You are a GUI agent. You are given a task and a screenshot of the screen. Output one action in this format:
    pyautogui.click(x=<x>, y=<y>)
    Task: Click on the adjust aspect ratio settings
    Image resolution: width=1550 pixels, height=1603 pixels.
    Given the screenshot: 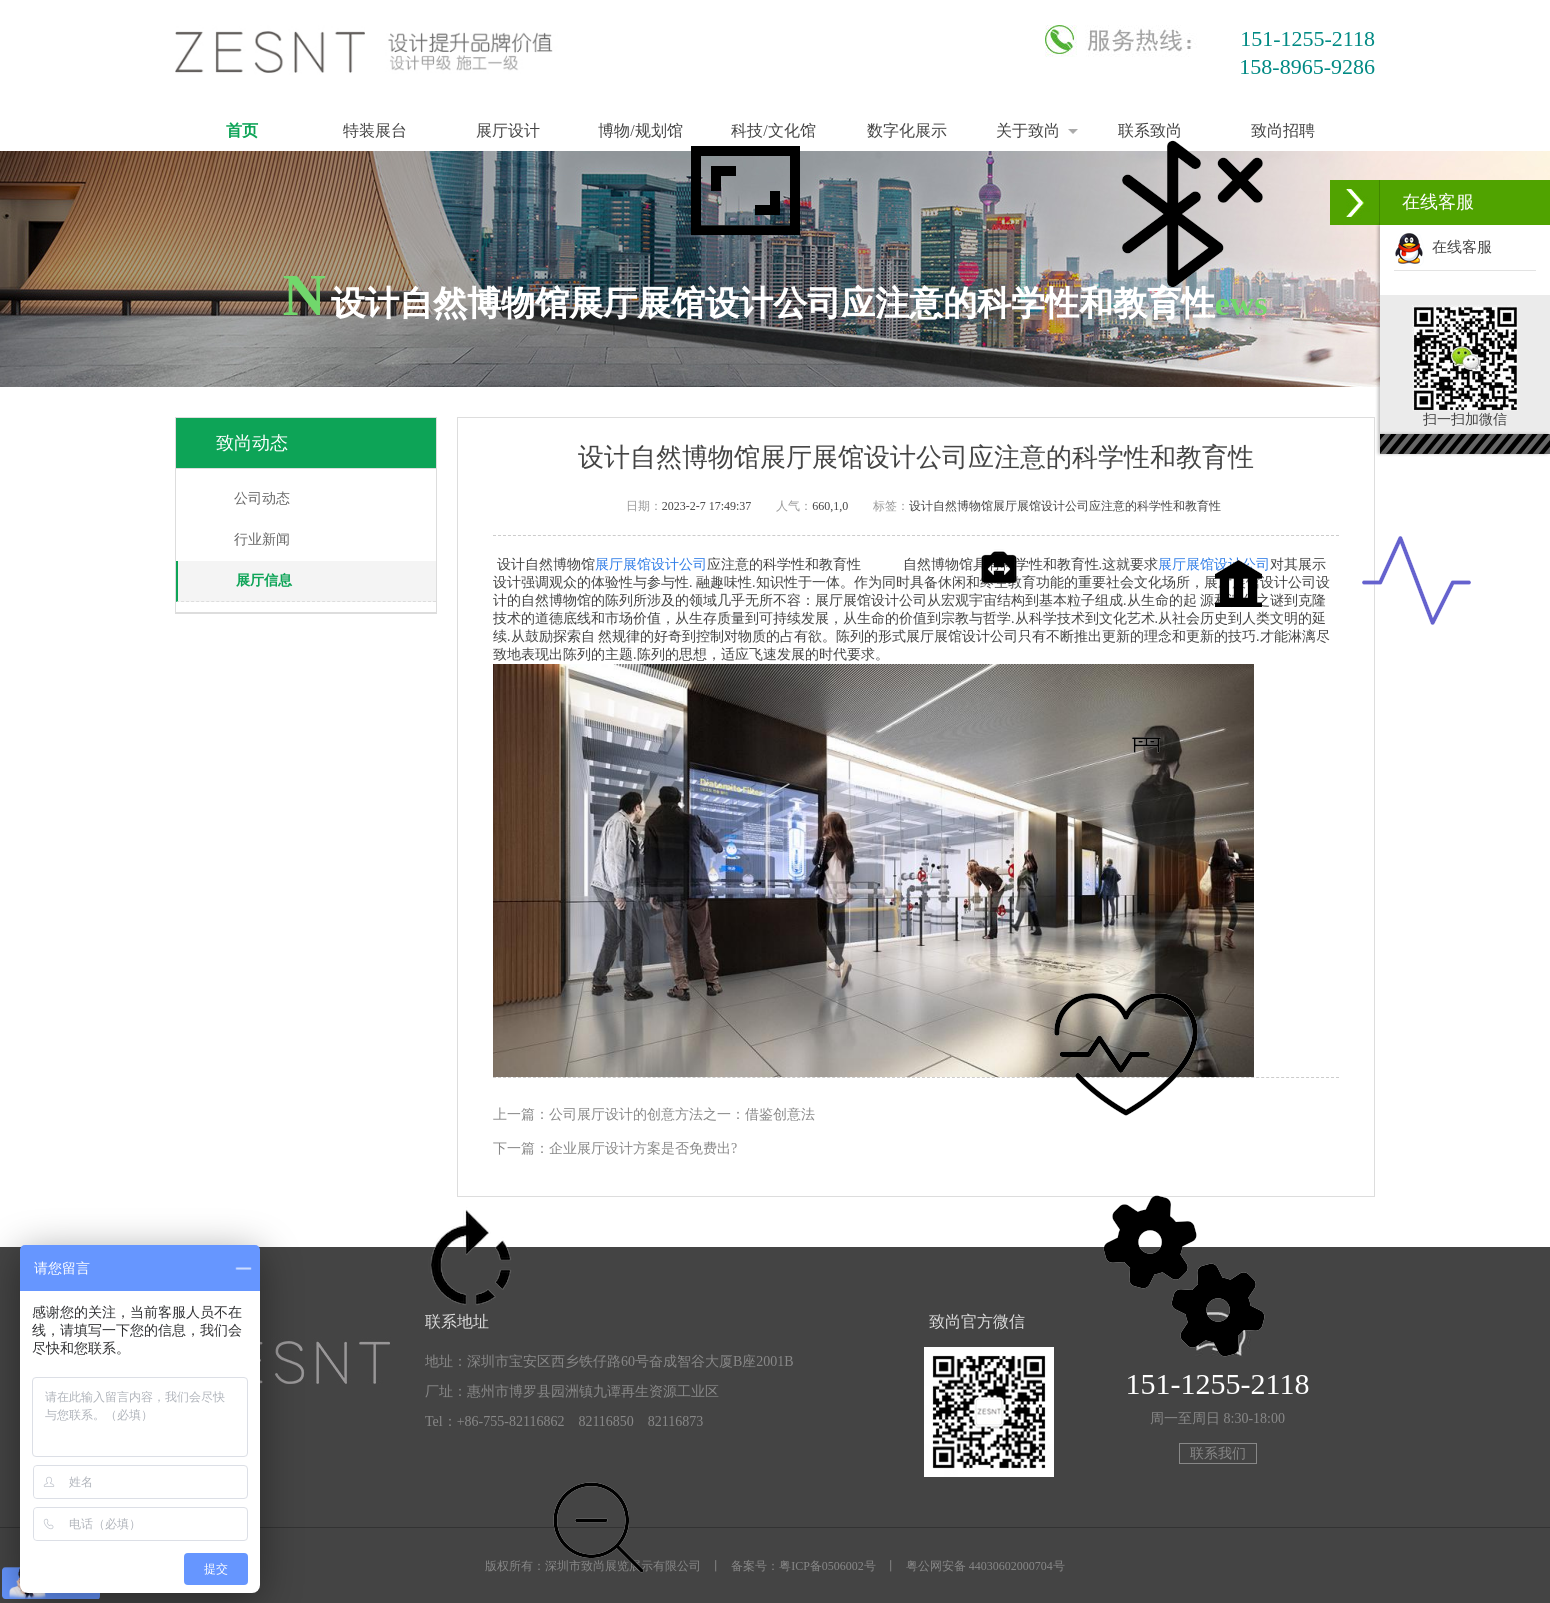 What is the action you would take?
    pyautogui.click(x=745, y=190)
    